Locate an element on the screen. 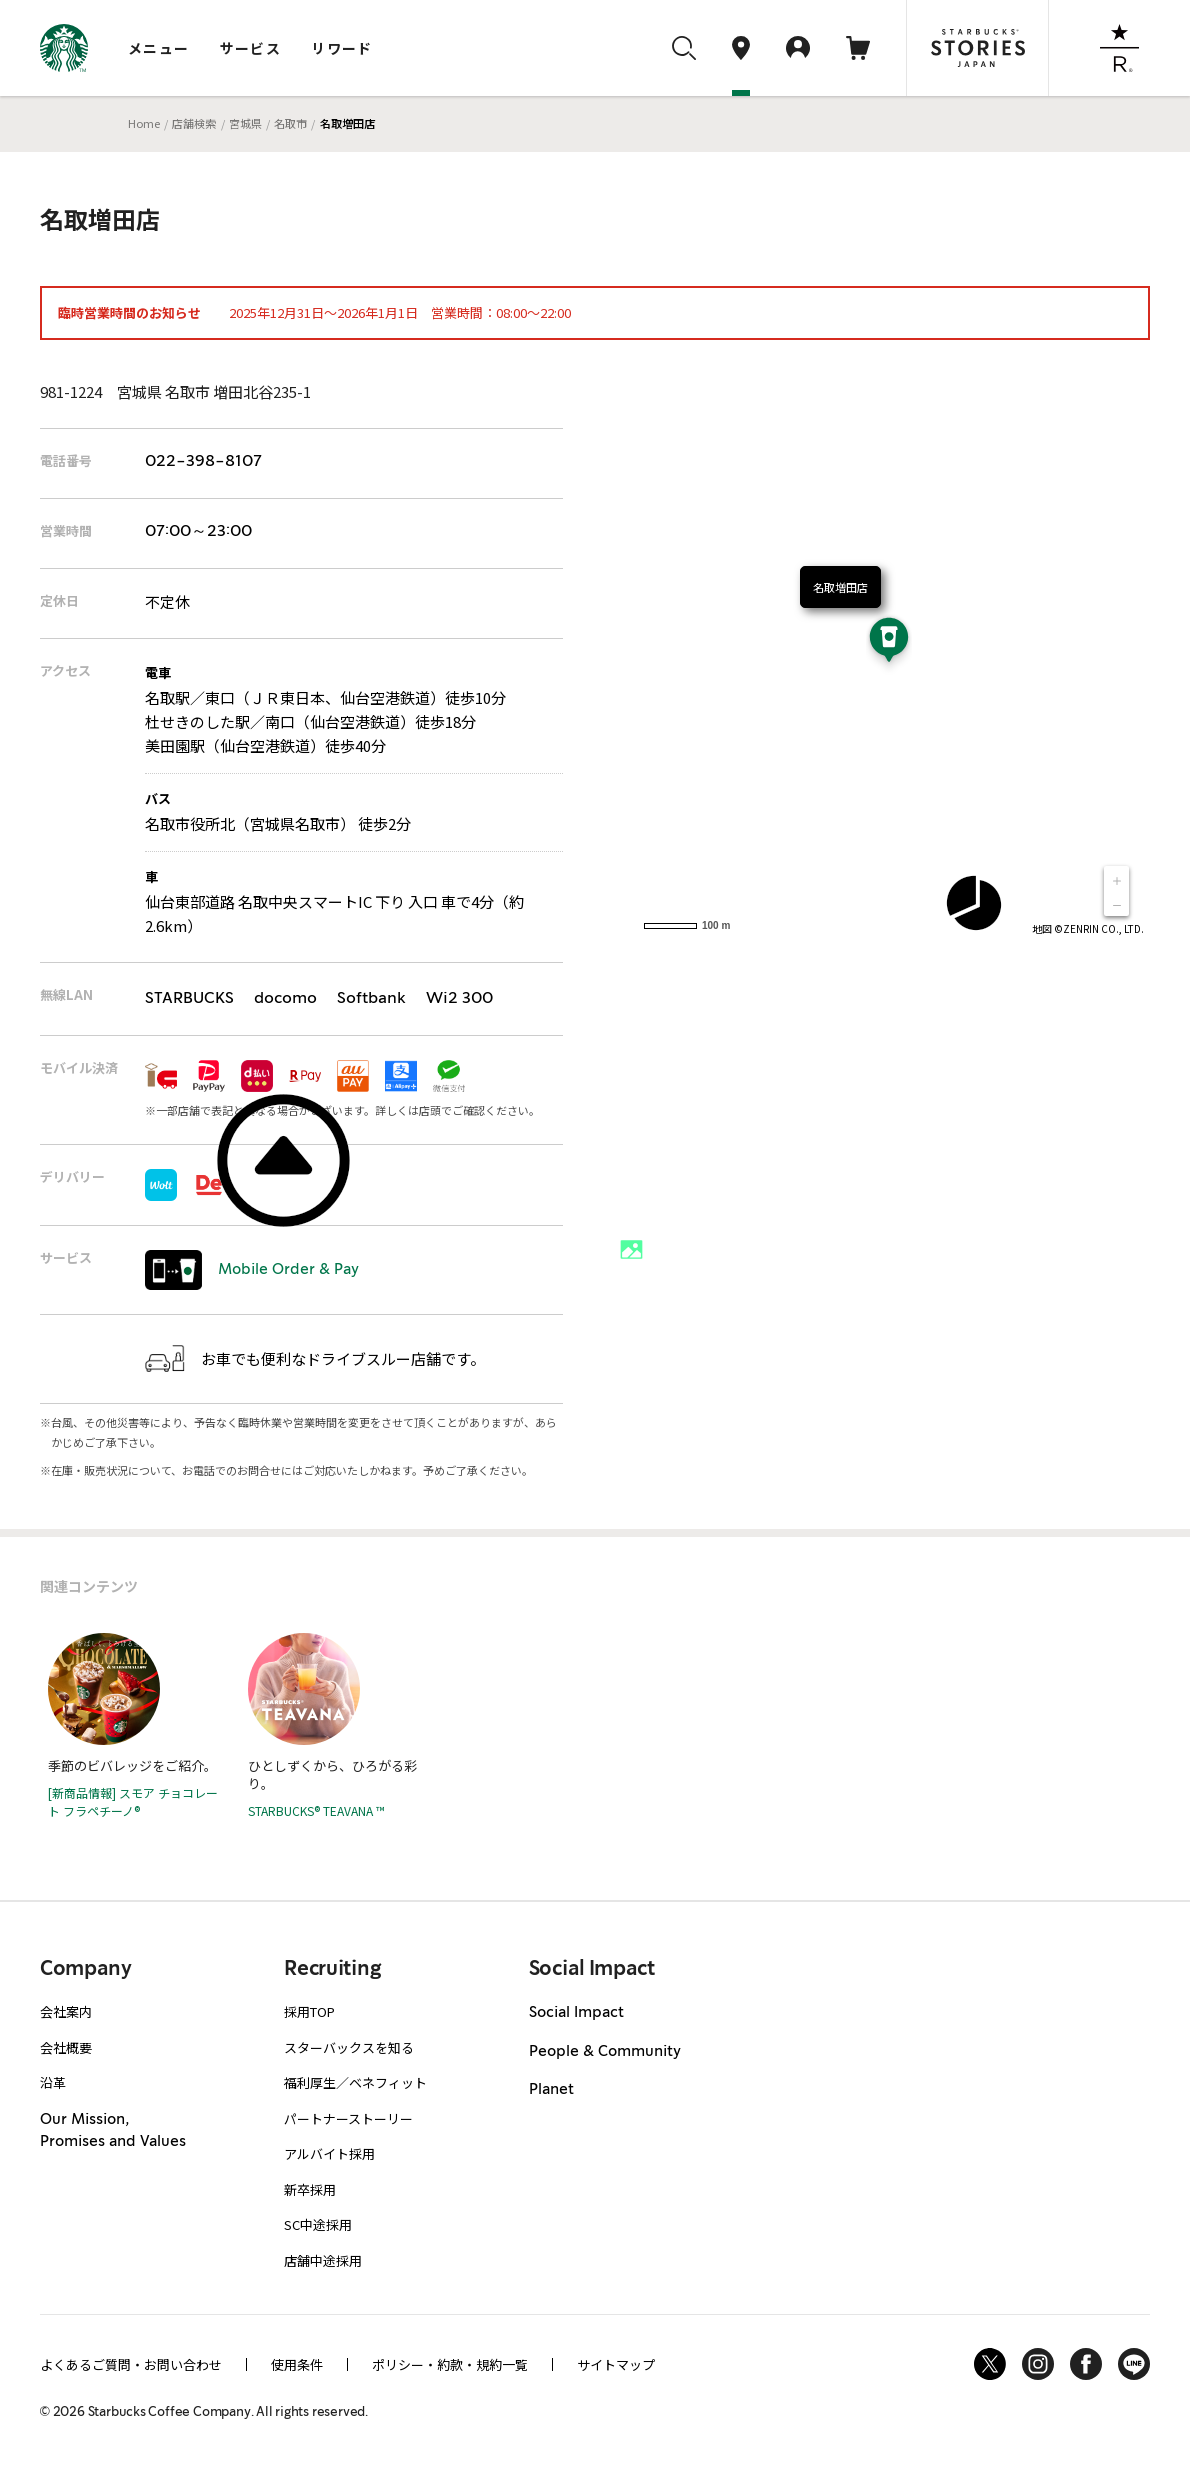 This screenshot has height=2481, width=1190. scroll to top of page is located at coordinates (283, 1160).